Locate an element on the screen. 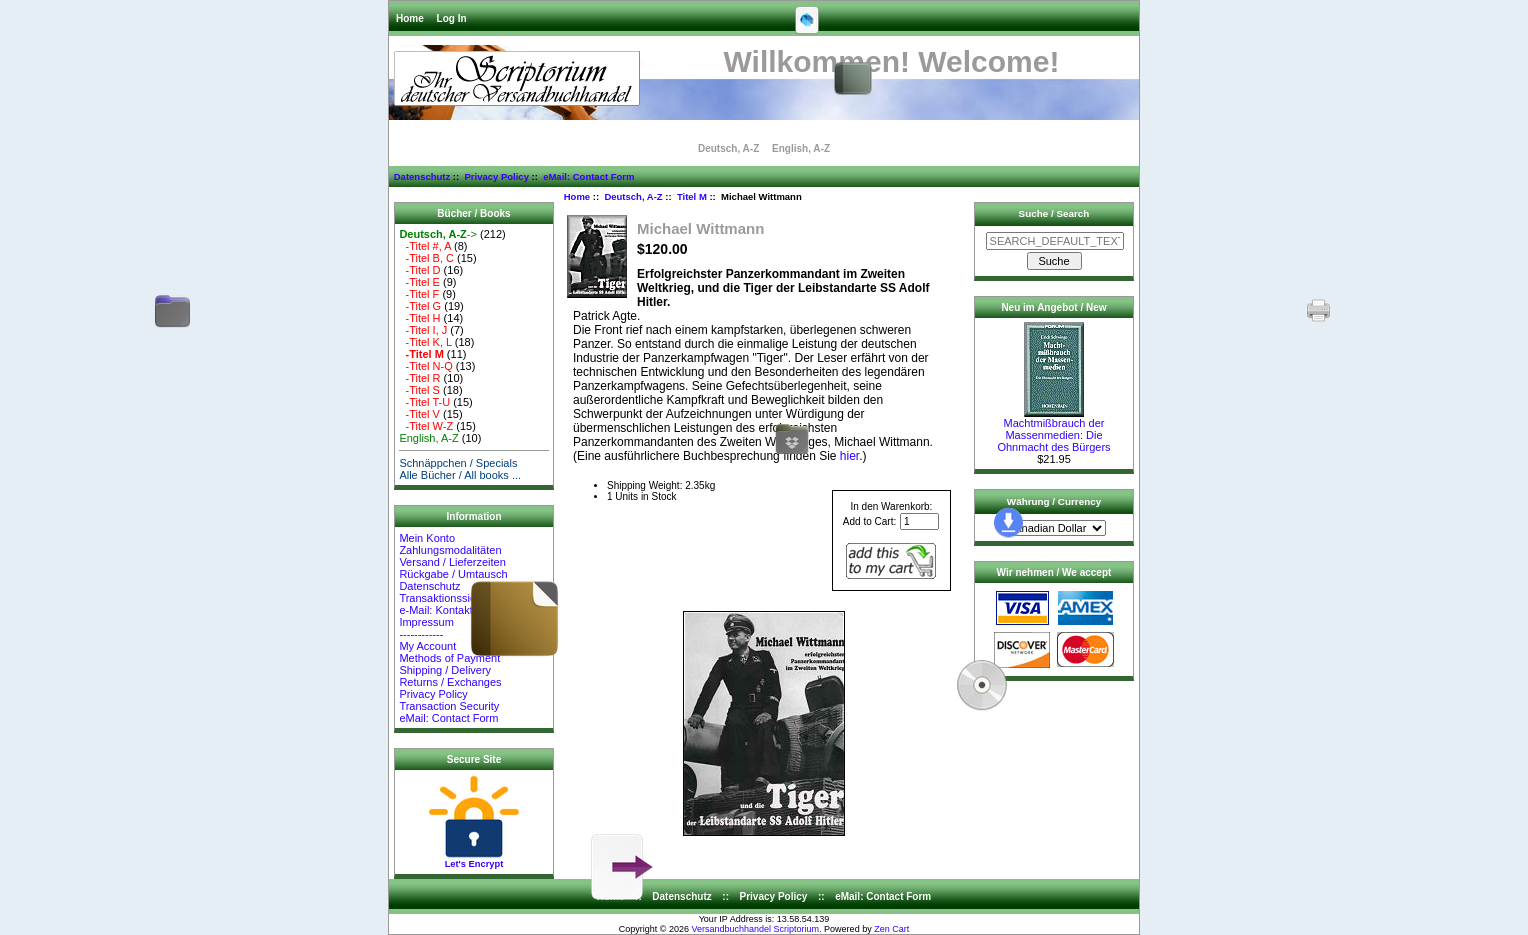  access your downloads folder is located at coordinates (1008, 522).